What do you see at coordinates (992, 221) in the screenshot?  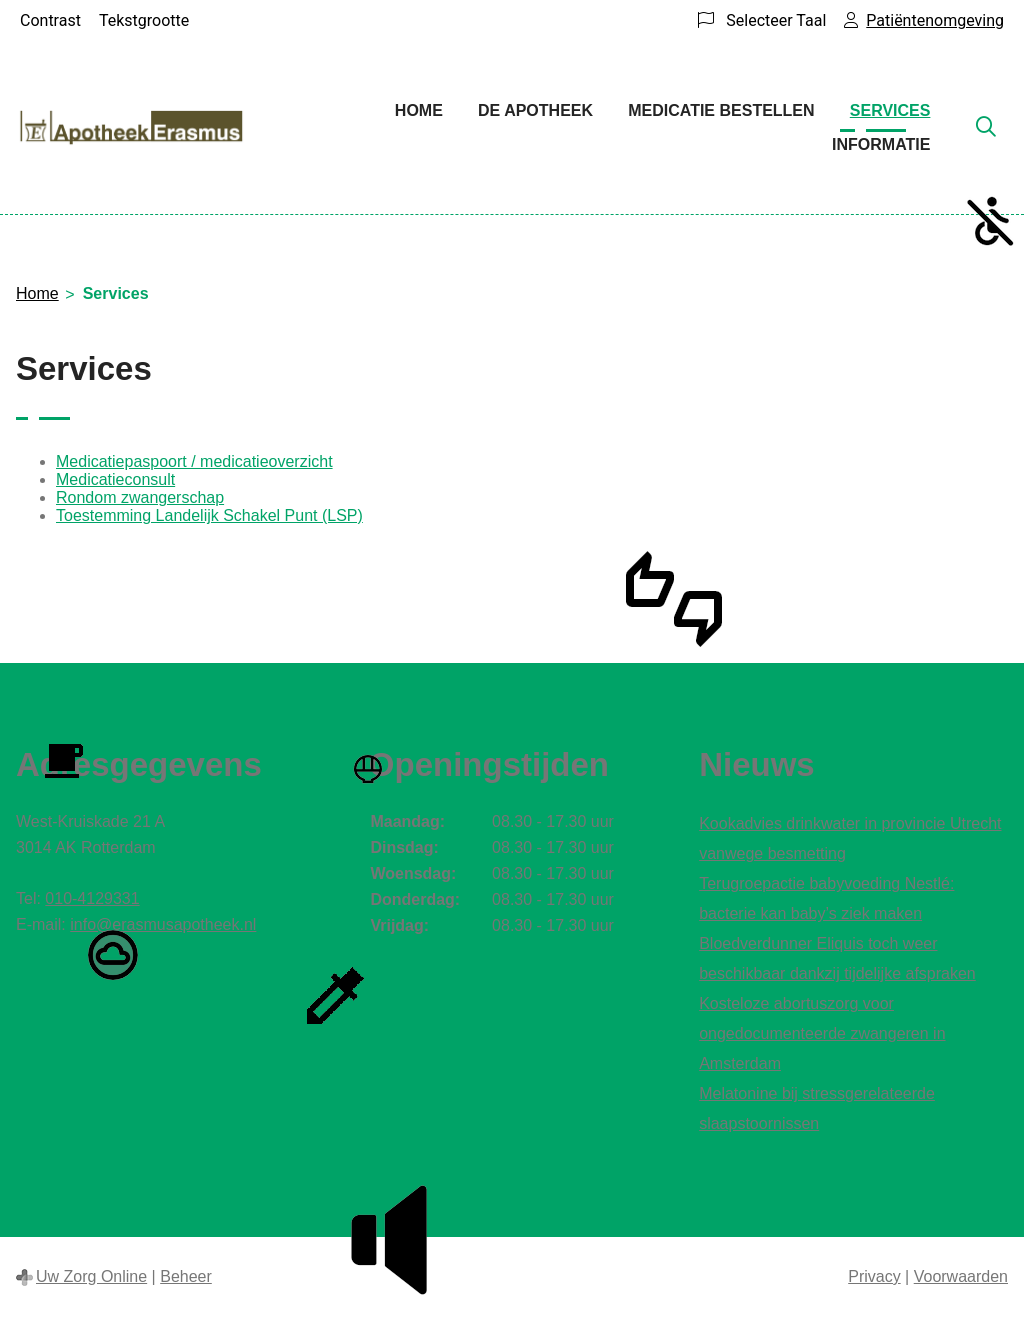 I see `indicates location or service is not wheelchair accessible` at bounding box center [992, 221].